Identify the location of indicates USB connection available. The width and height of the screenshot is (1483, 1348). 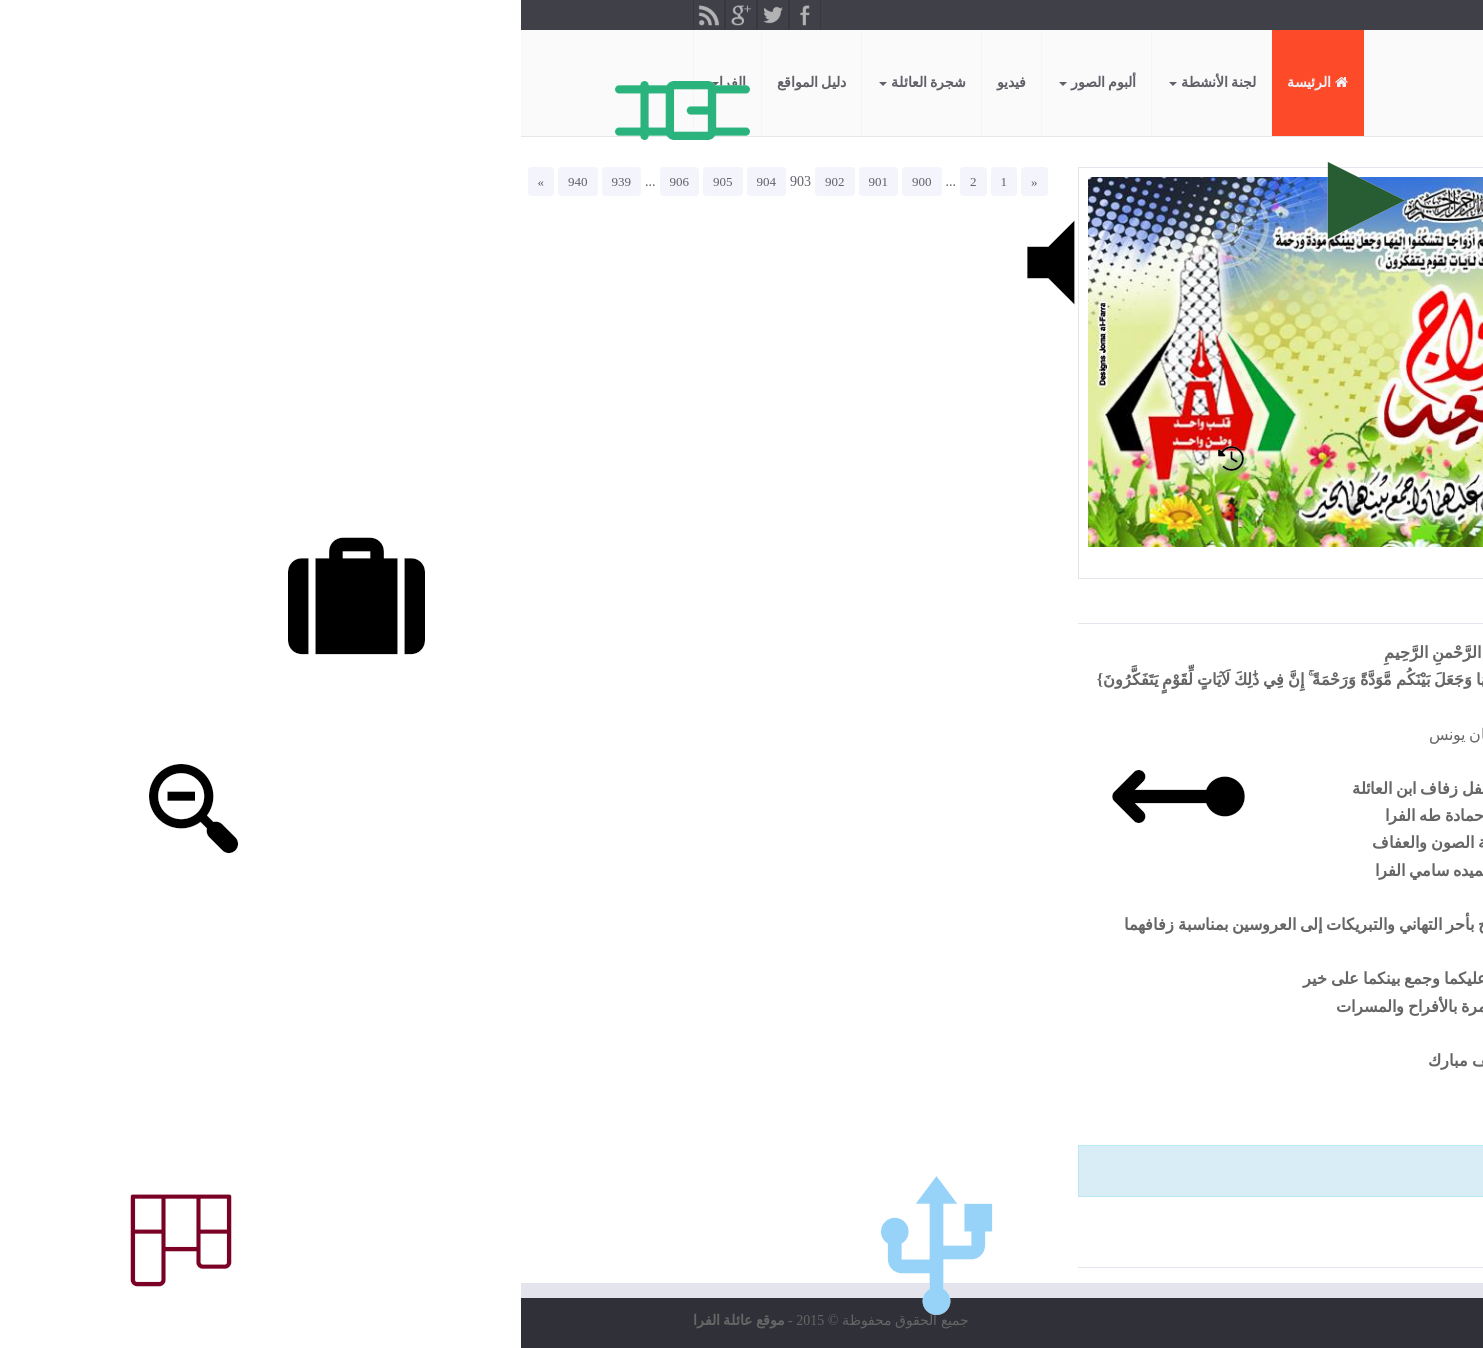
(936, 1245).